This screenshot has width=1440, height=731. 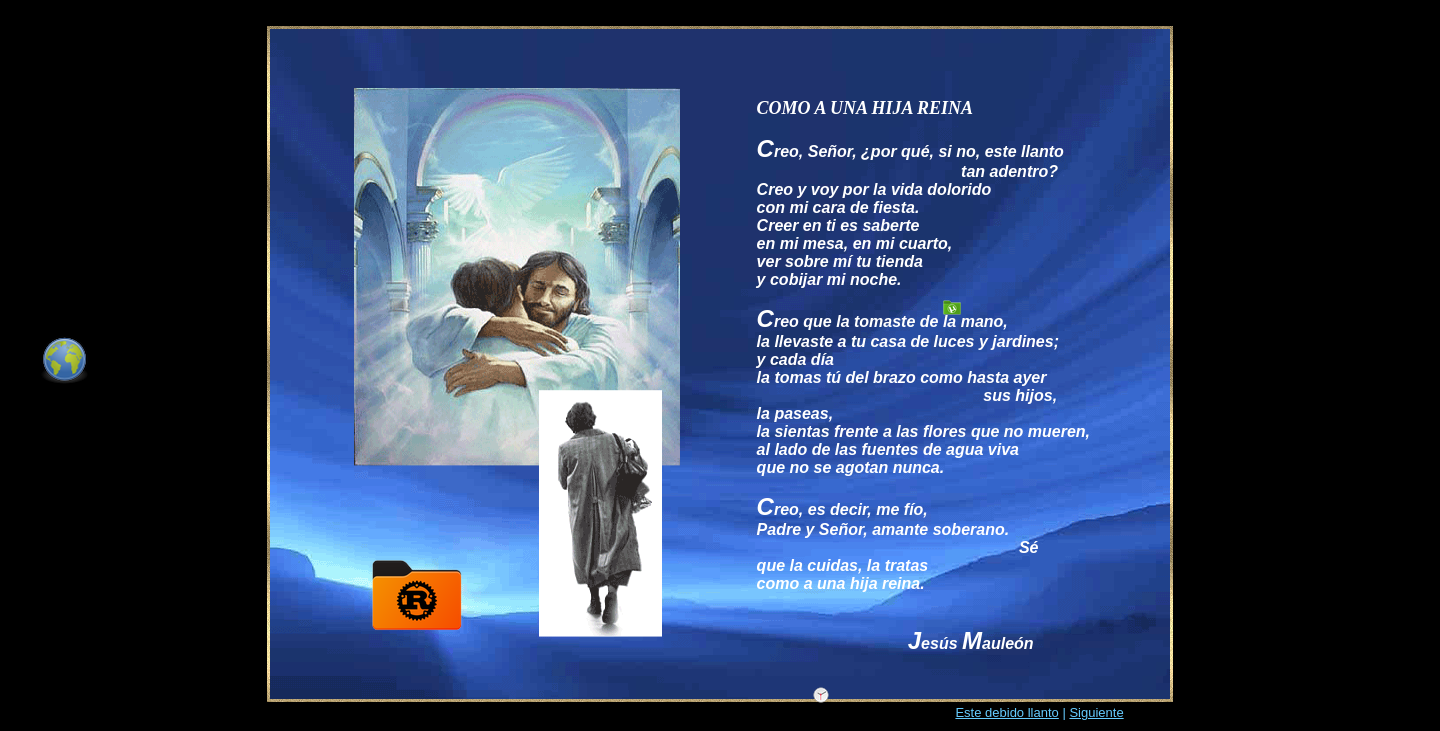 What do you see at coordinates (952, 308) in the screenshot?
I see `folder containing uTorrent downloads` at bounding box center [952, 308].